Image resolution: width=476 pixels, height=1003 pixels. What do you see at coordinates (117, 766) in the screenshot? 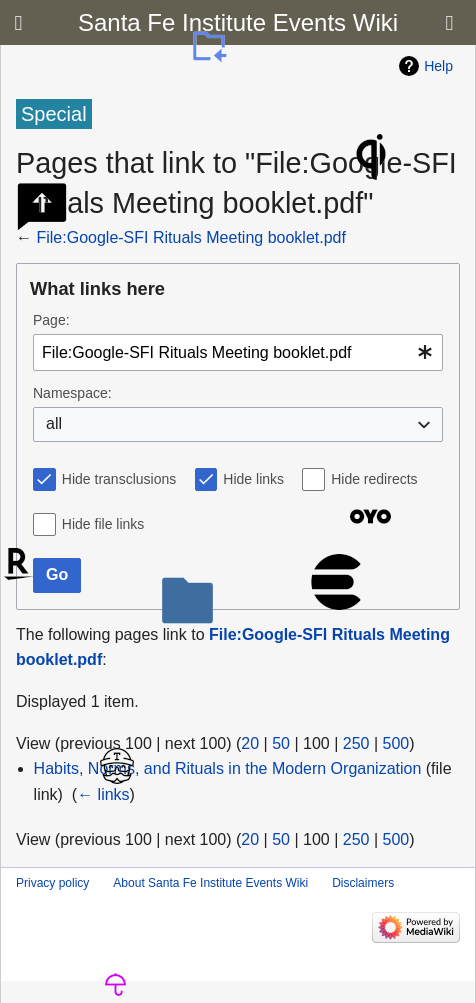
I see `link to Travis CI continuous integration service` at bounding box center [117, 766].